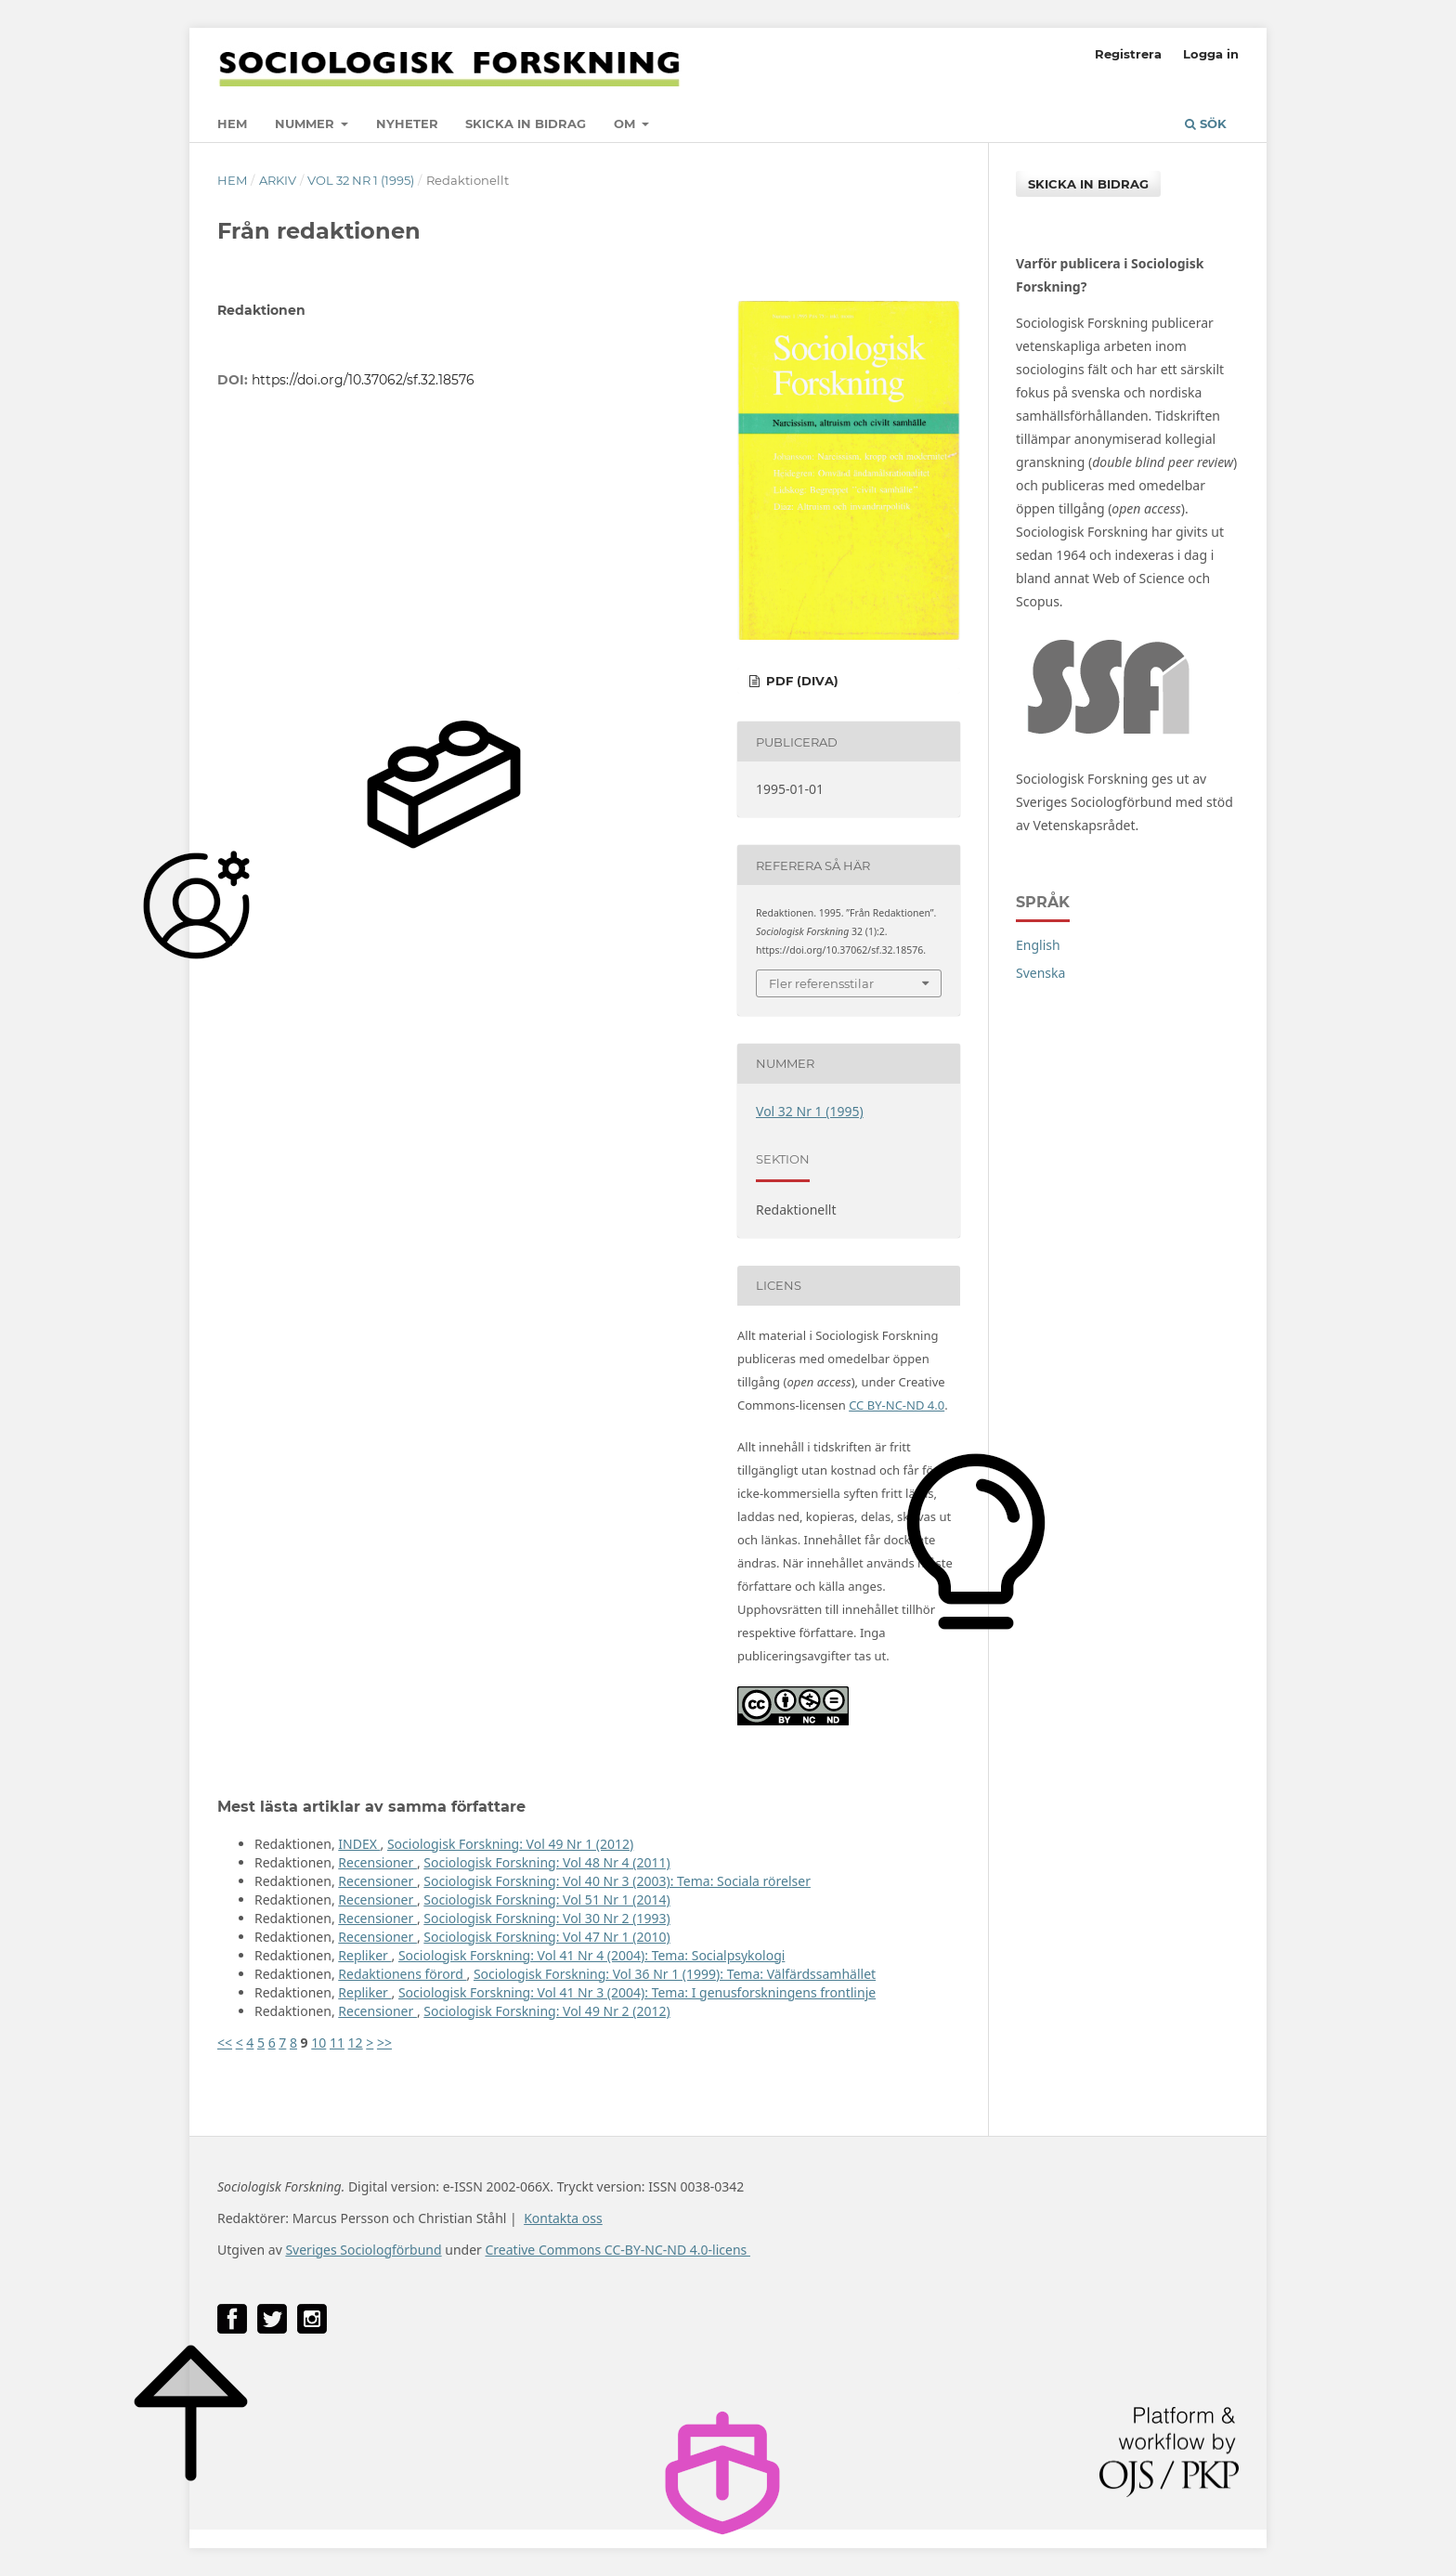 Image resolution: width=1456 pixels, height=2576 pixels. Describe the element at coordinates (196, 905) in the screenshot. I see `access user profile settings` at that location.